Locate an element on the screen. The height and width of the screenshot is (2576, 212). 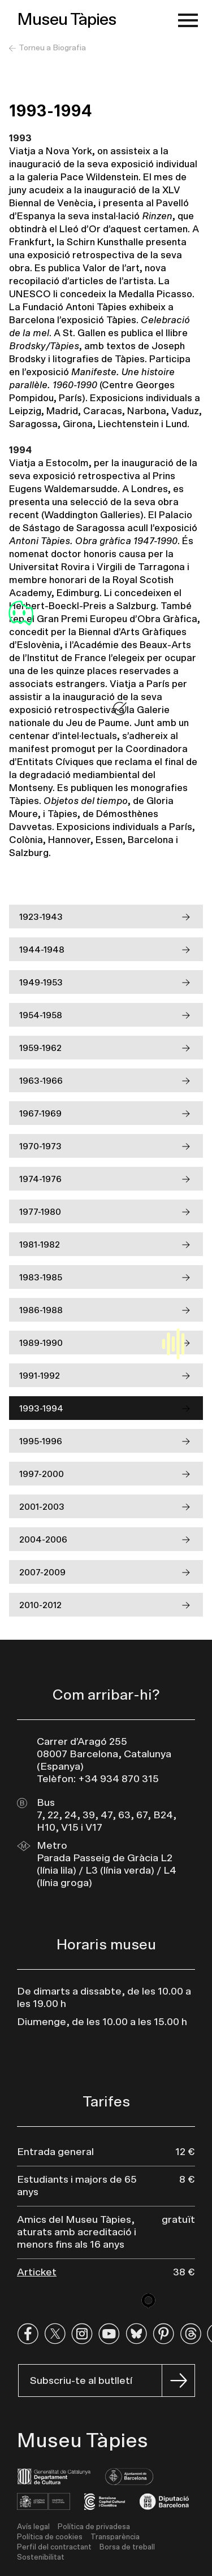
open OsmAnd navigation app is located at coordinates (148, 2301).